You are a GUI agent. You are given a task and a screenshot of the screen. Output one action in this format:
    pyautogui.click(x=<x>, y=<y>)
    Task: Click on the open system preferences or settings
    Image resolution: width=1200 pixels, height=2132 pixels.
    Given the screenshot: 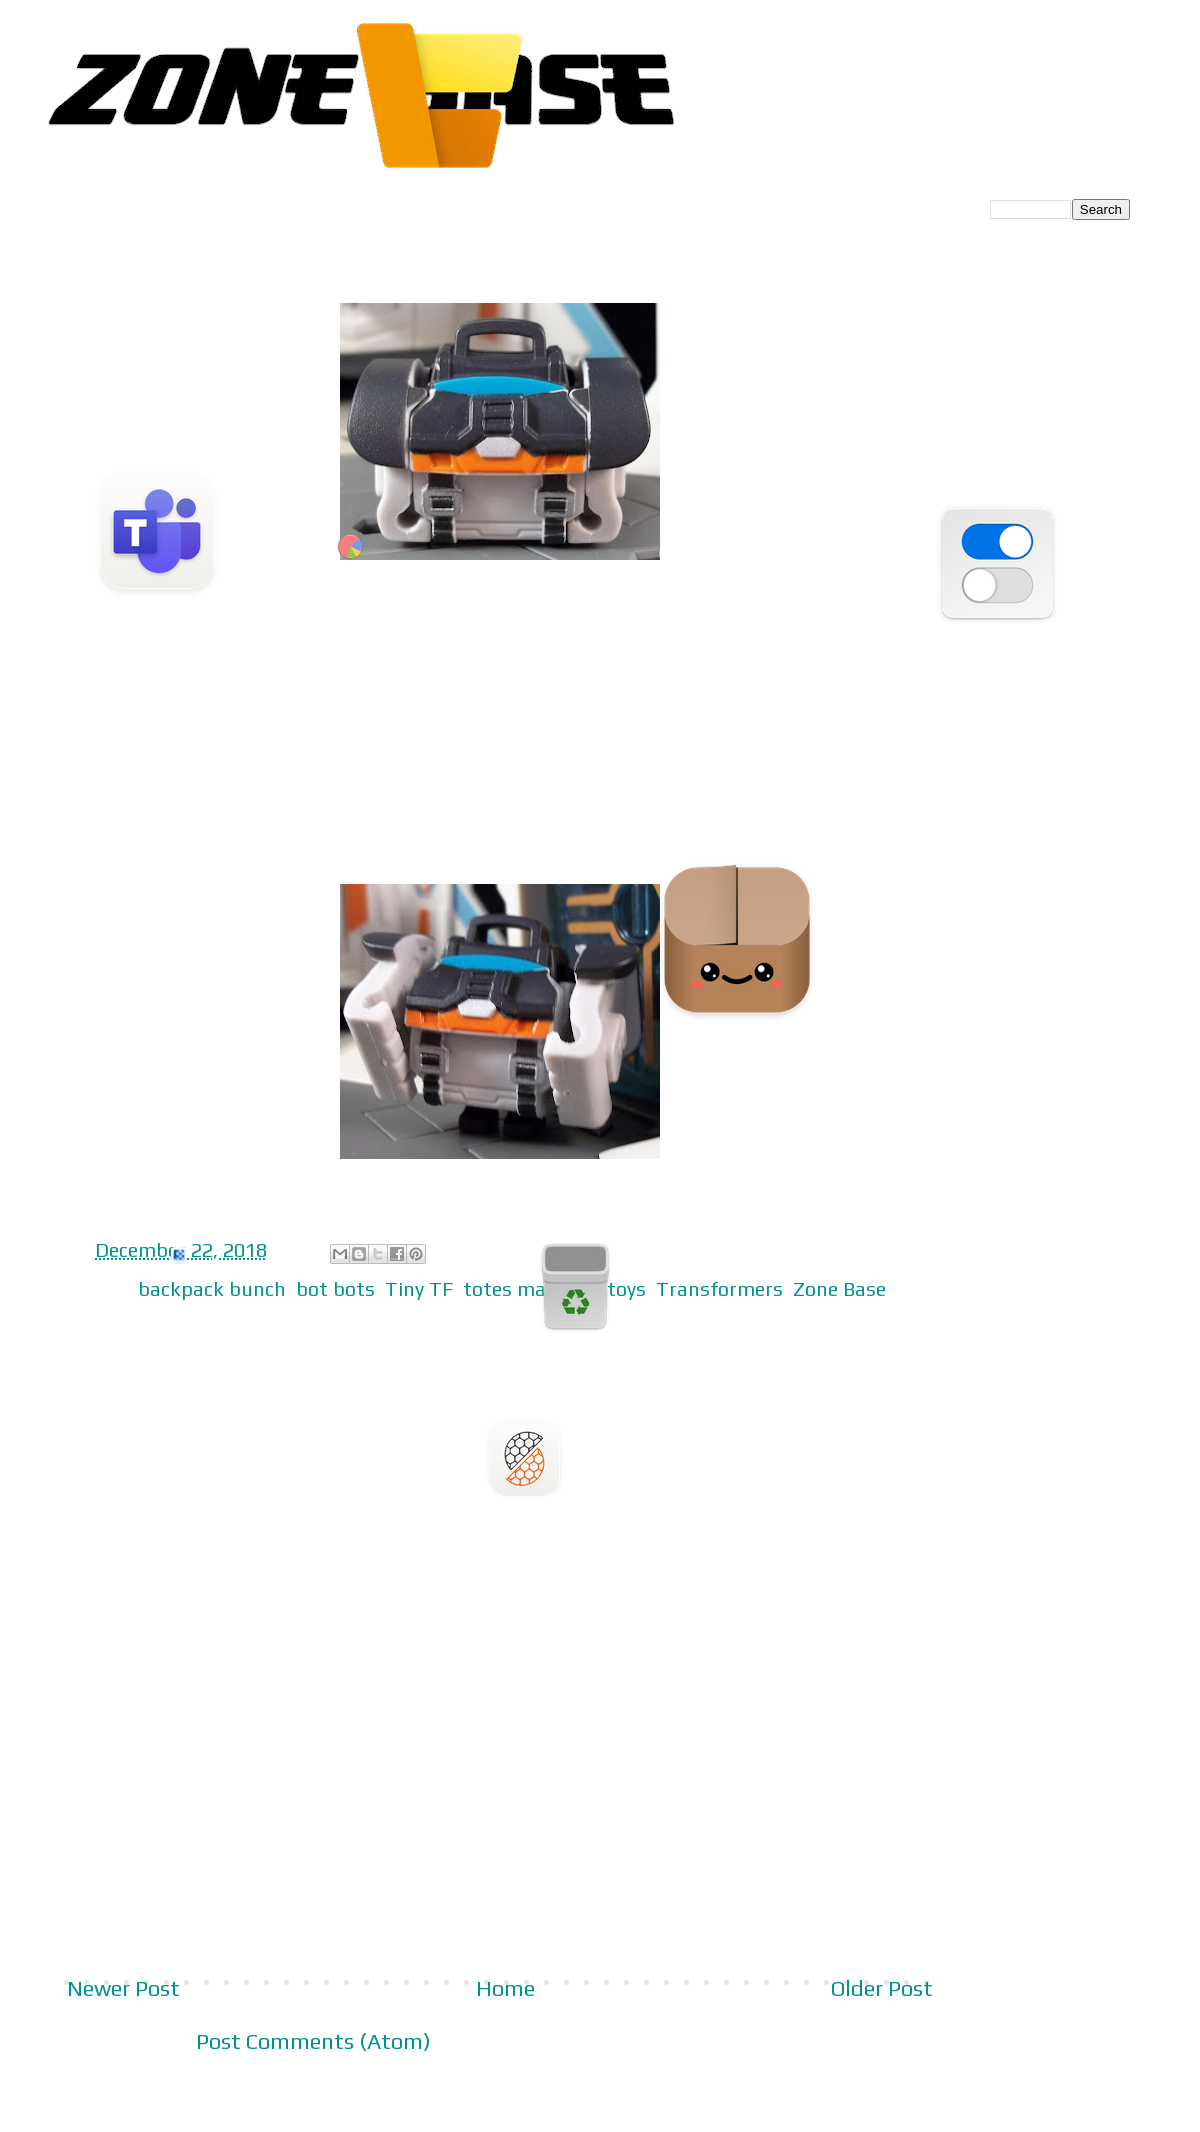 What is the action you would take?
    pyautogui.click(x=997, y=563)
    